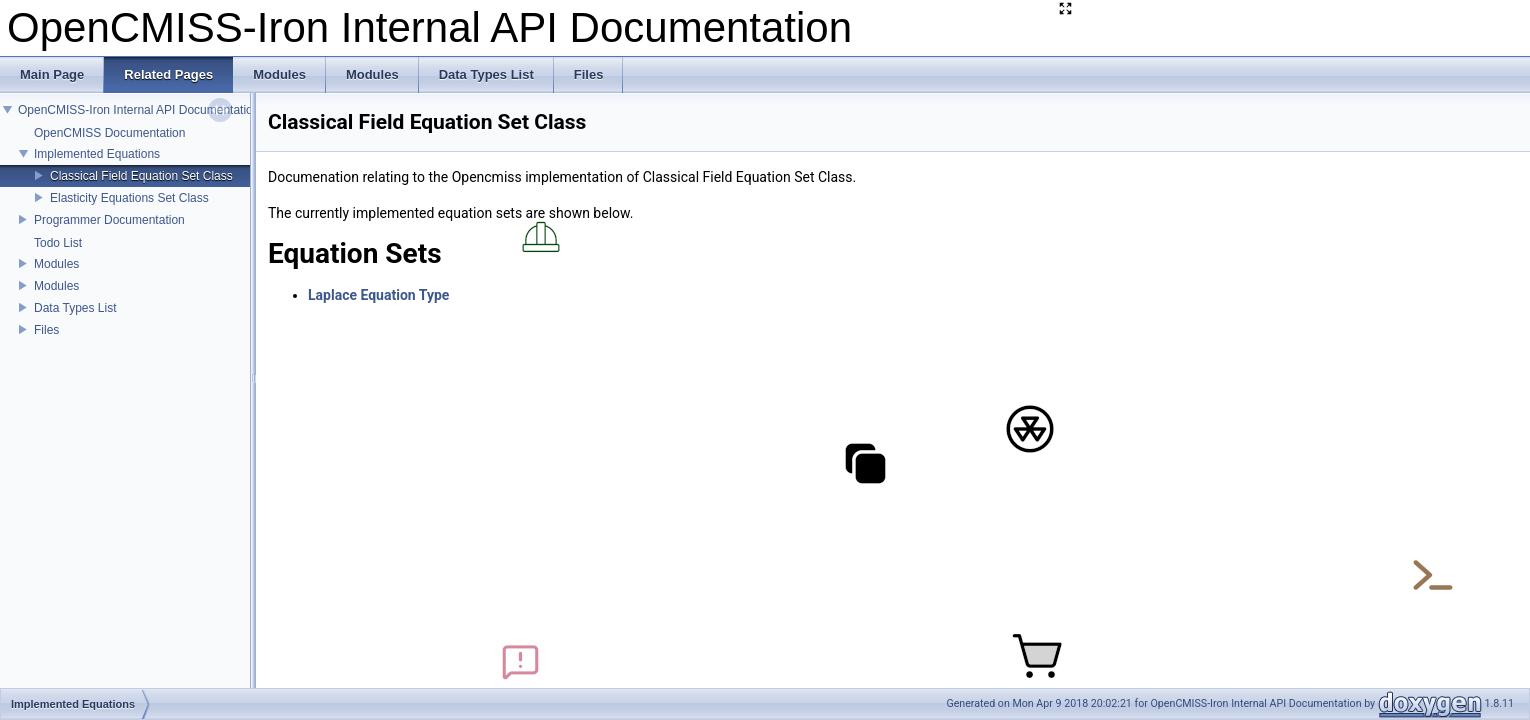  What do you see at coordinates (541, 239) in the screenshot?
I see `access construction or safety settings` at bounding box center [541, 239].